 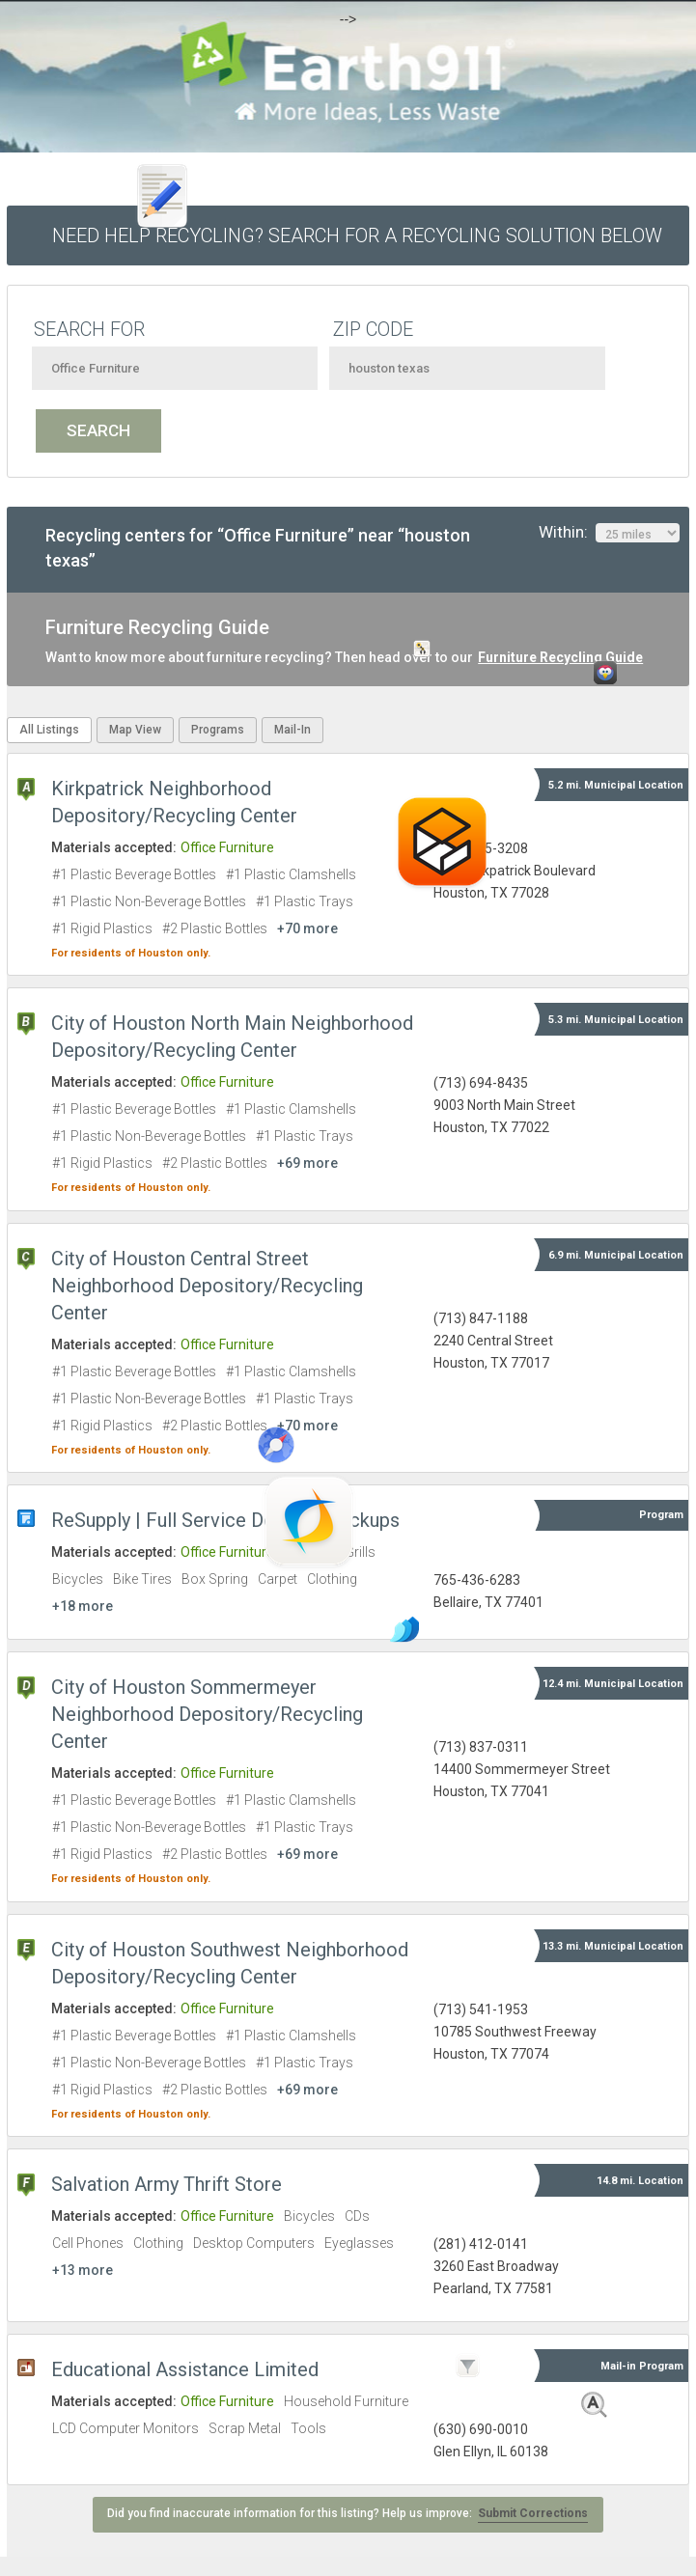 What do you see at coordinates (404, 1629) in the screenshot?
I see `open microsoft viva insights app` at bounding box center [404, 1629].